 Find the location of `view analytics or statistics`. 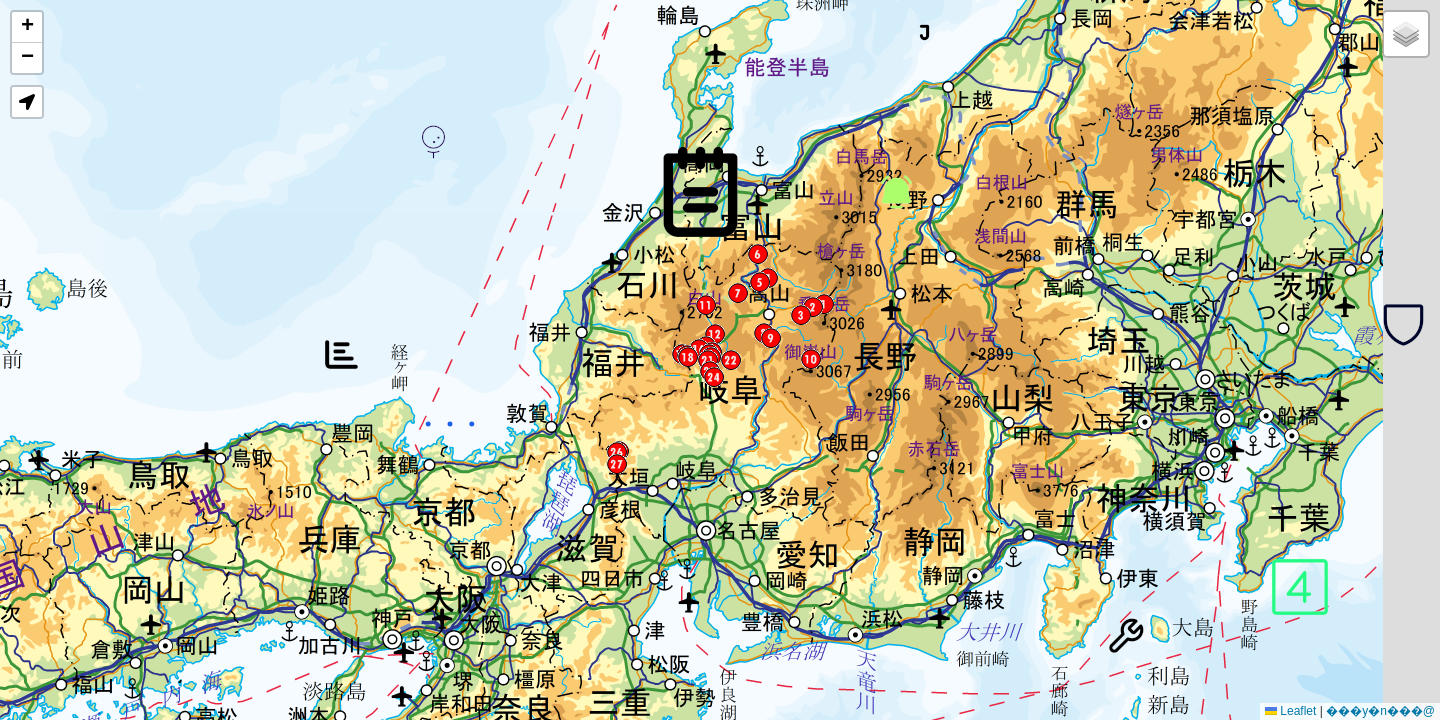

view analytics or statistics is located at coordinates (341, 354).